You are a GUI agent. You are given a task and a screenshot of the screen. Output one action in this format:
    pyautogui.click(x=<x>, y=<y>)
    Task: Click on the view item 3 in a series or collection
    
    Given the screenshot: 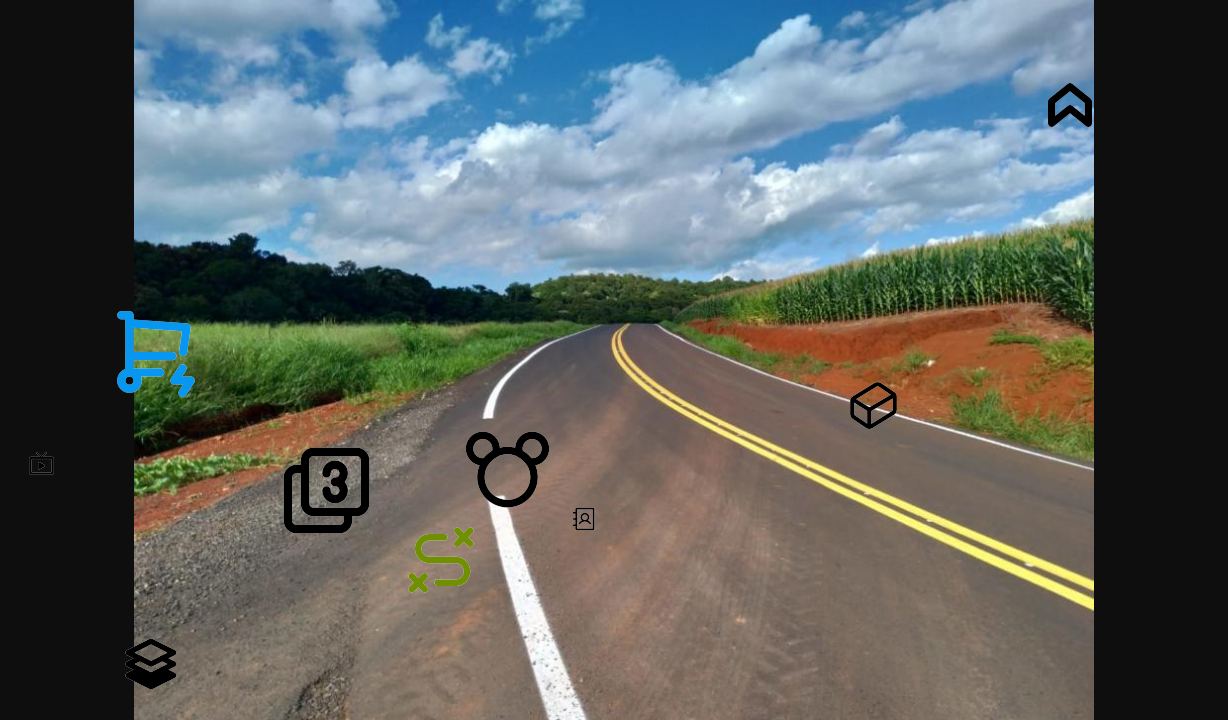 What is the action you would take?
    pyautogui.click(x=326, y=490)
    